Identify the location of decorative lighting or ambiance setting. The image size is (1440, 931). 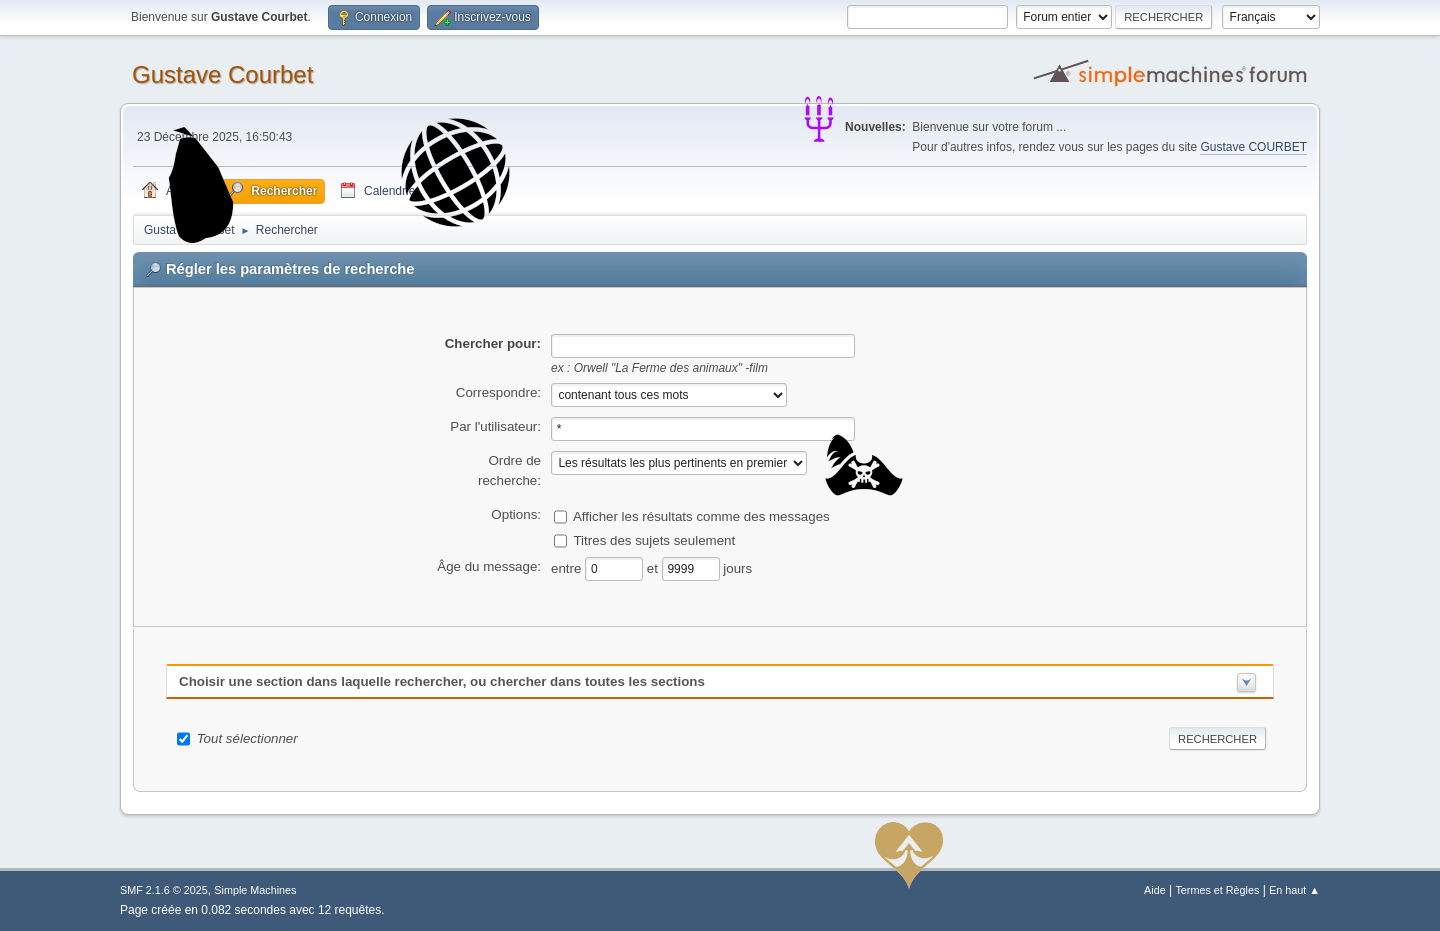
(819, 119).